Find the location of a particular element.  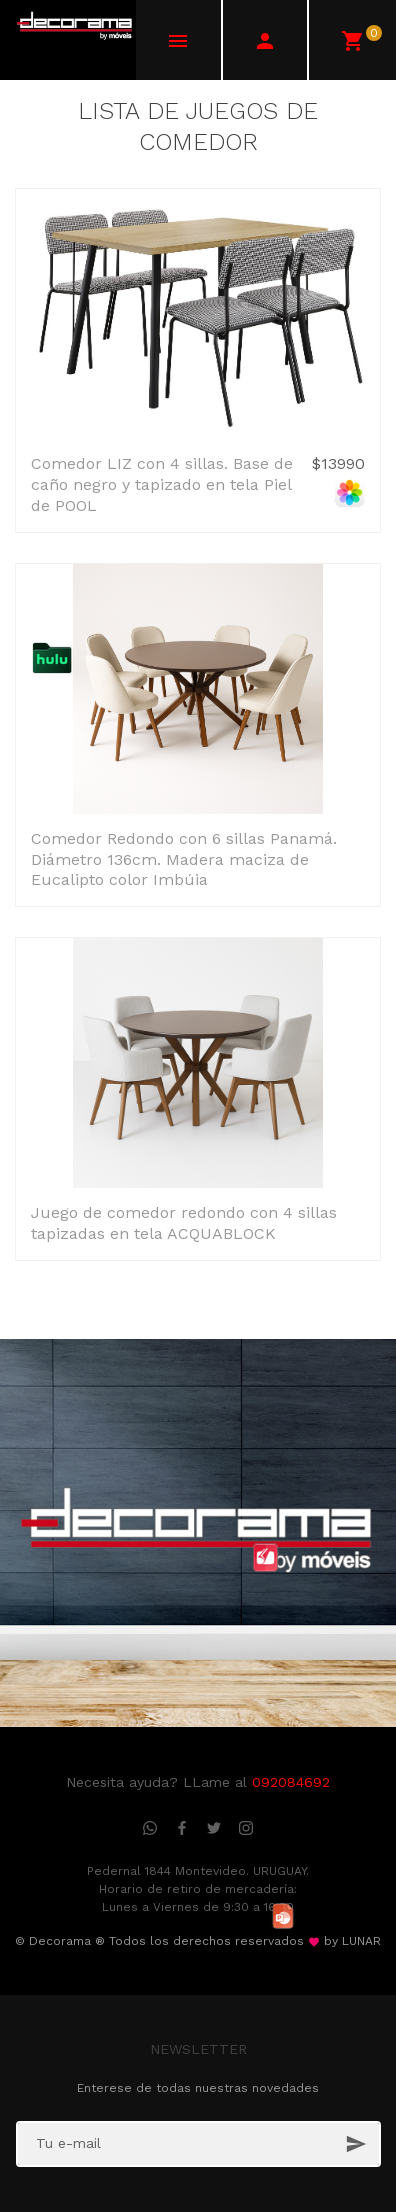

open an eps vector file is located at coordinates (265, 1557).